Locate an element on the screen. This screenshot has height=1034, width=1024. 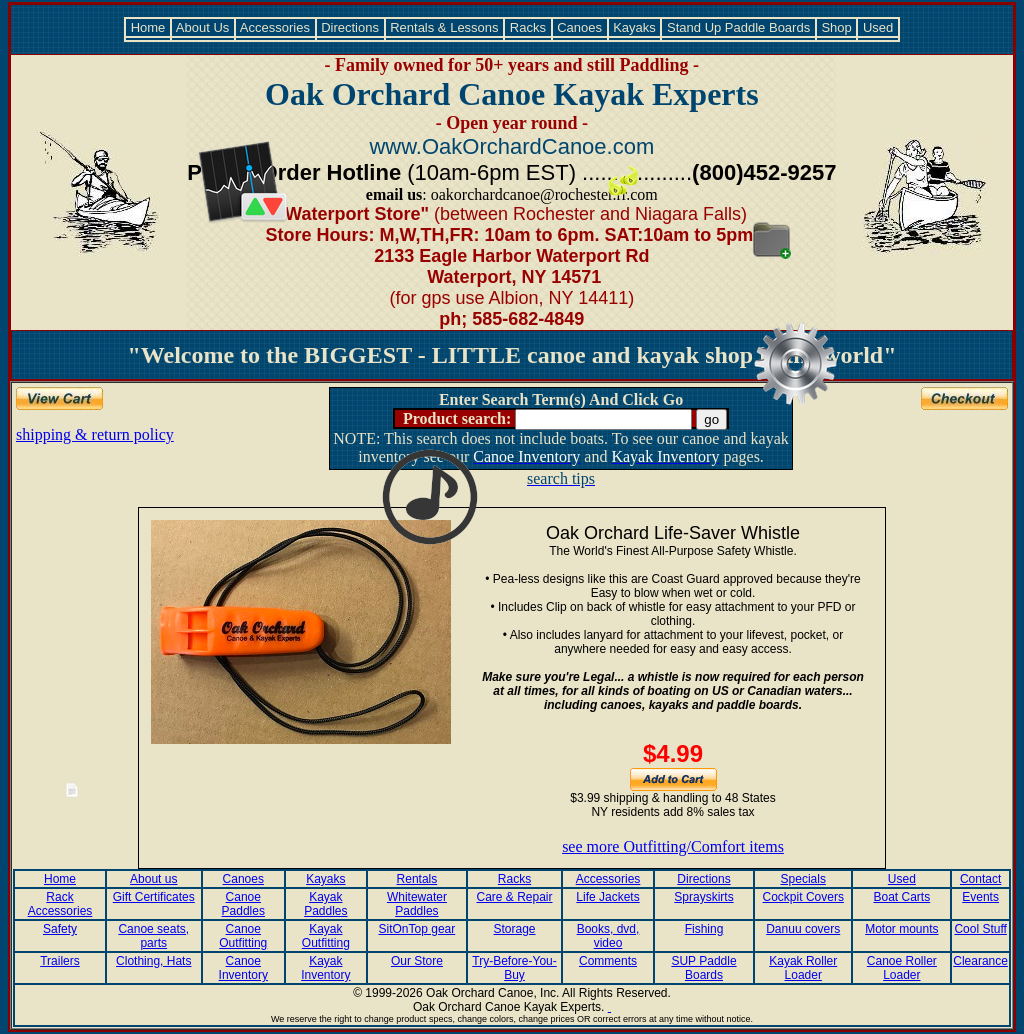
beats fit pro earbuds in volt yellow is located at coordinates (623, 181).